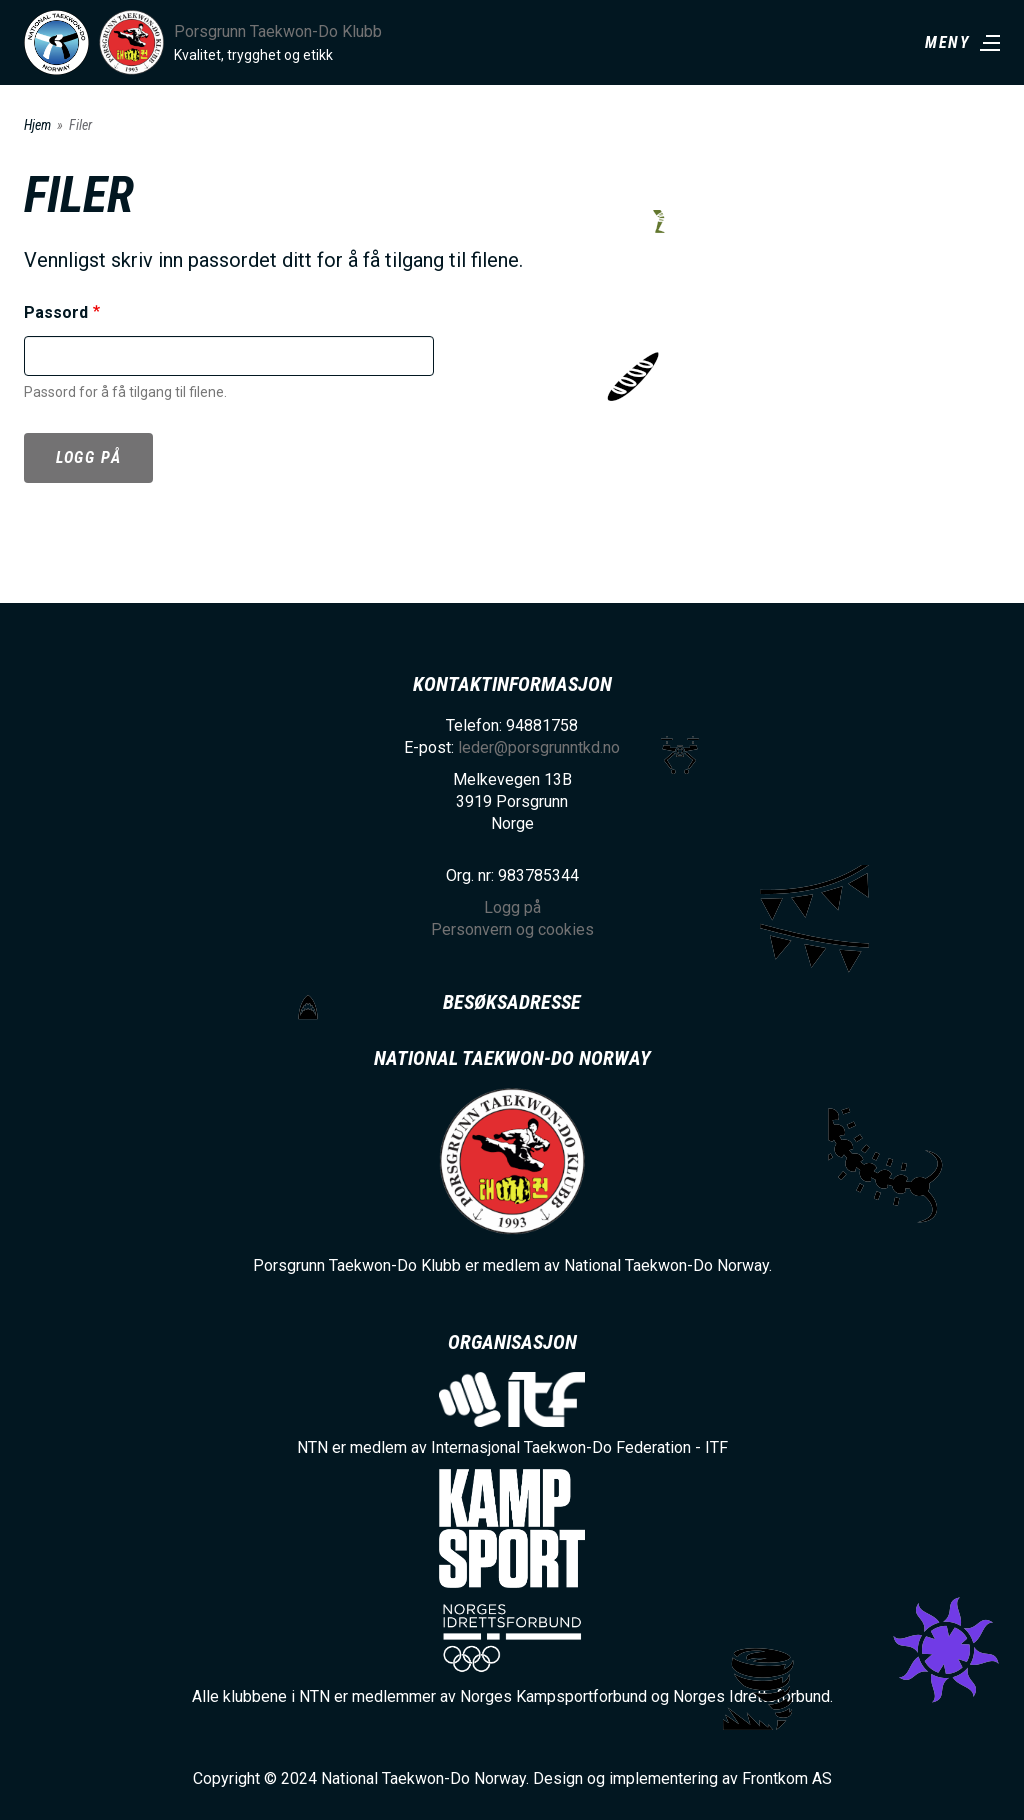 The width and height of the screenshot is (1024, 1820). I want to click on indicates bug or pest-related content in a game, so click(885, 1165).